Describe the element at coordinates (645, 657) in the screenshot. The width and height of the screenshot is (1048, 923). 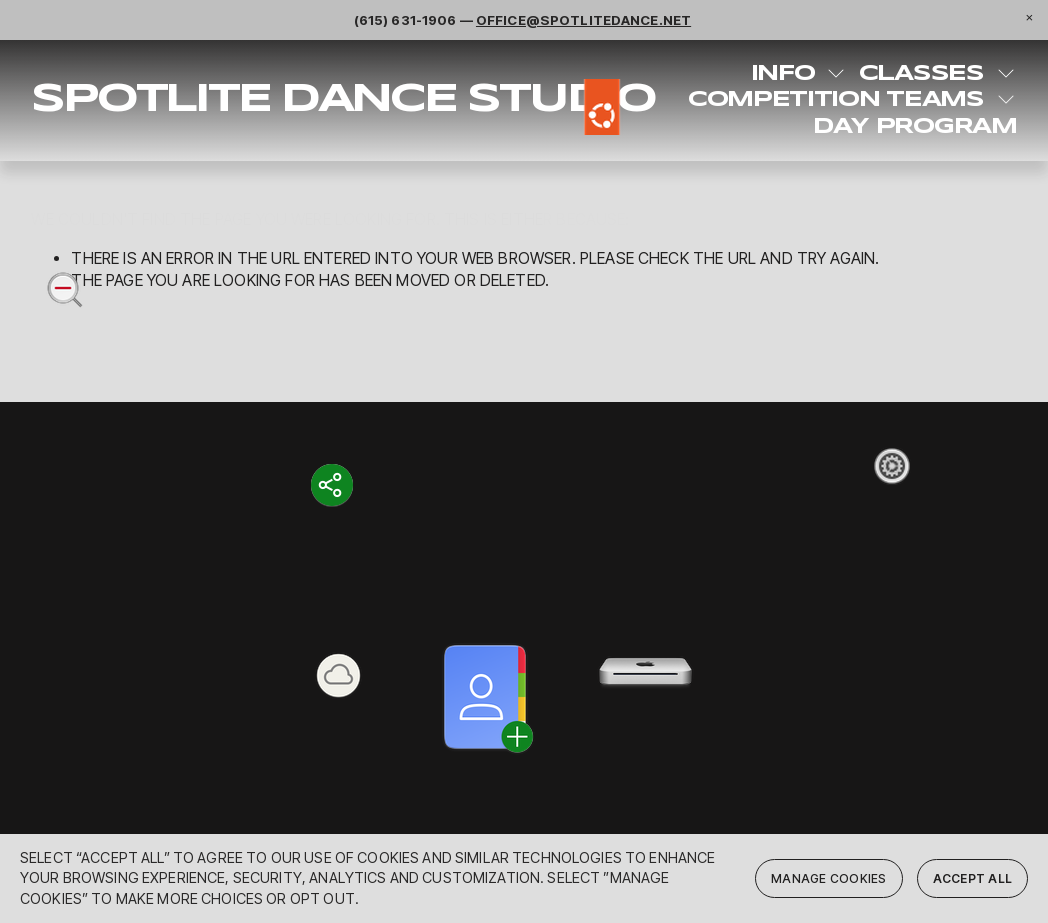
I see `represents a mac mini device in system settings` at that location.